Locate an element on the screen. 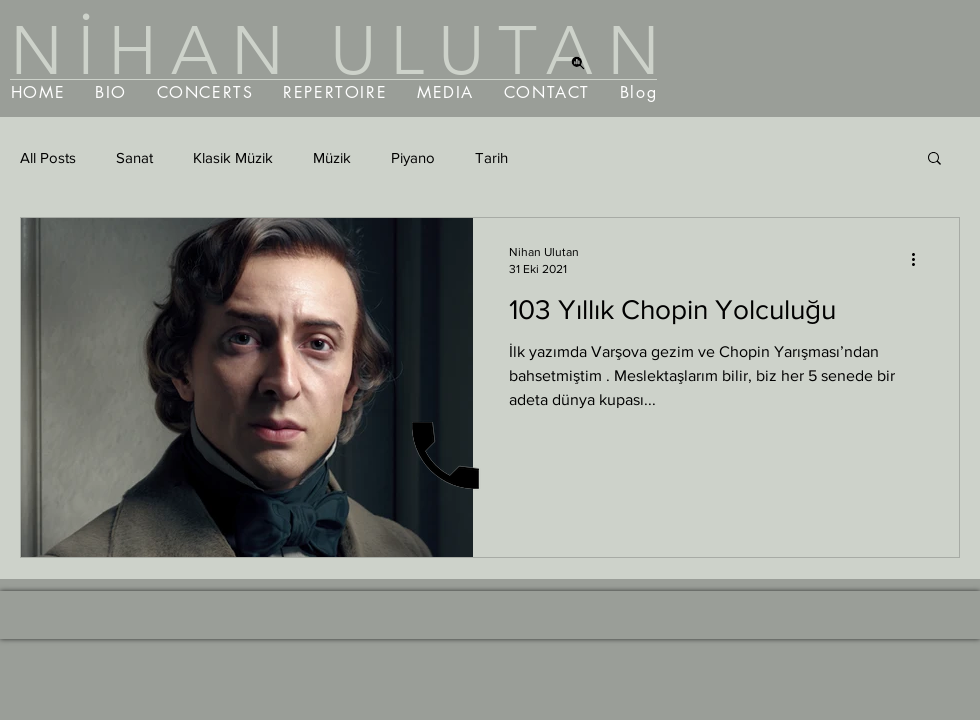  make a phone call is located at coordinates (445, 455).